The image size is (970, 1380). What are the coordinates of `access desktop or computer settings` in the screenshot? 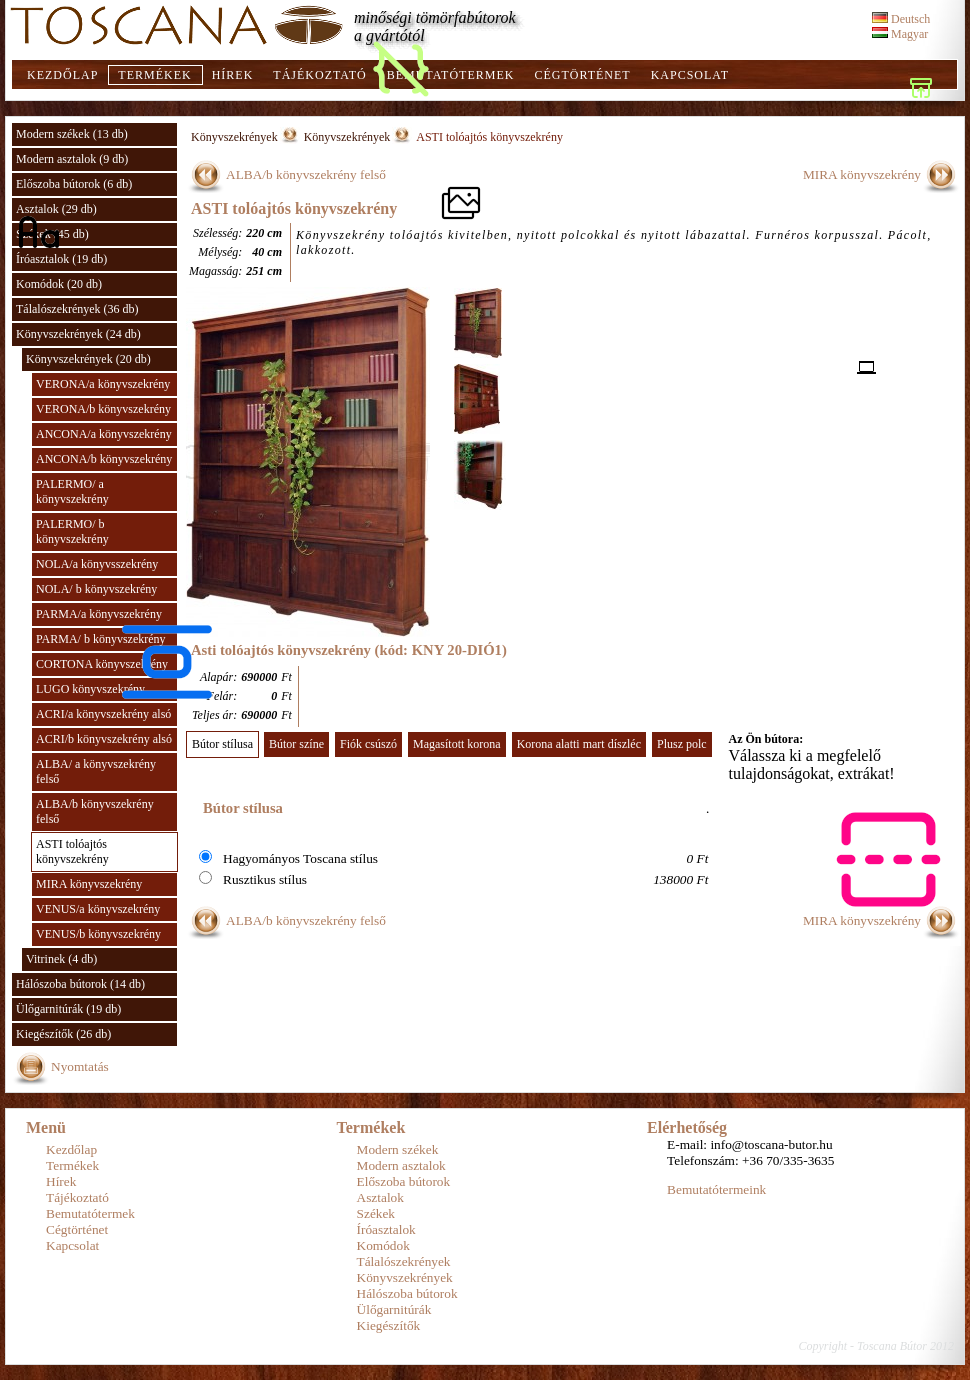 It's located at (866, 367).